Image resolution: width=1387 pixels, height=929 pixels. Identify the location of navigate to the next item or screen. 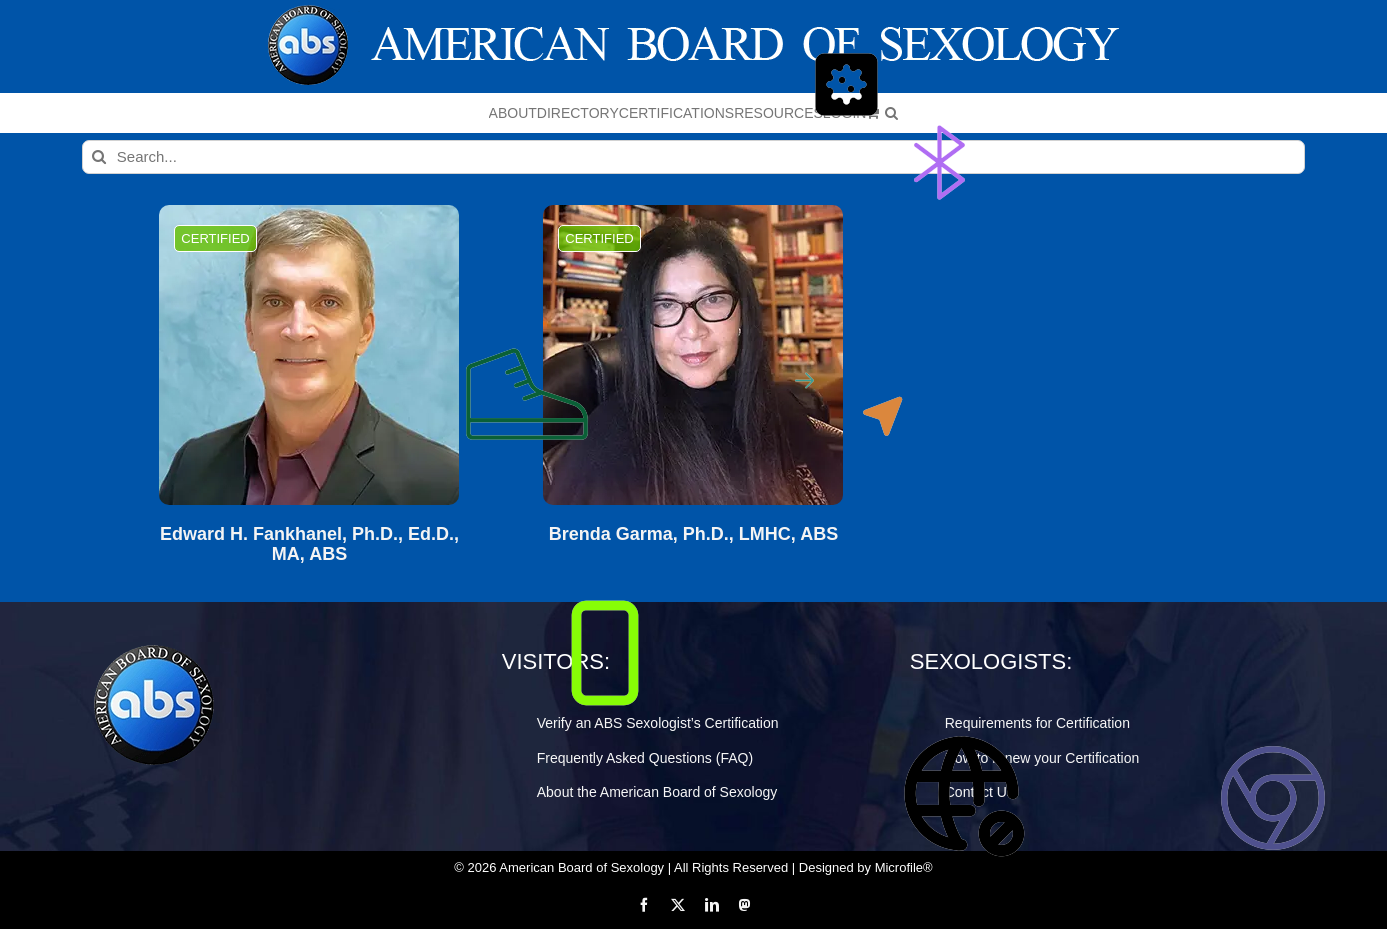
(804, 380).